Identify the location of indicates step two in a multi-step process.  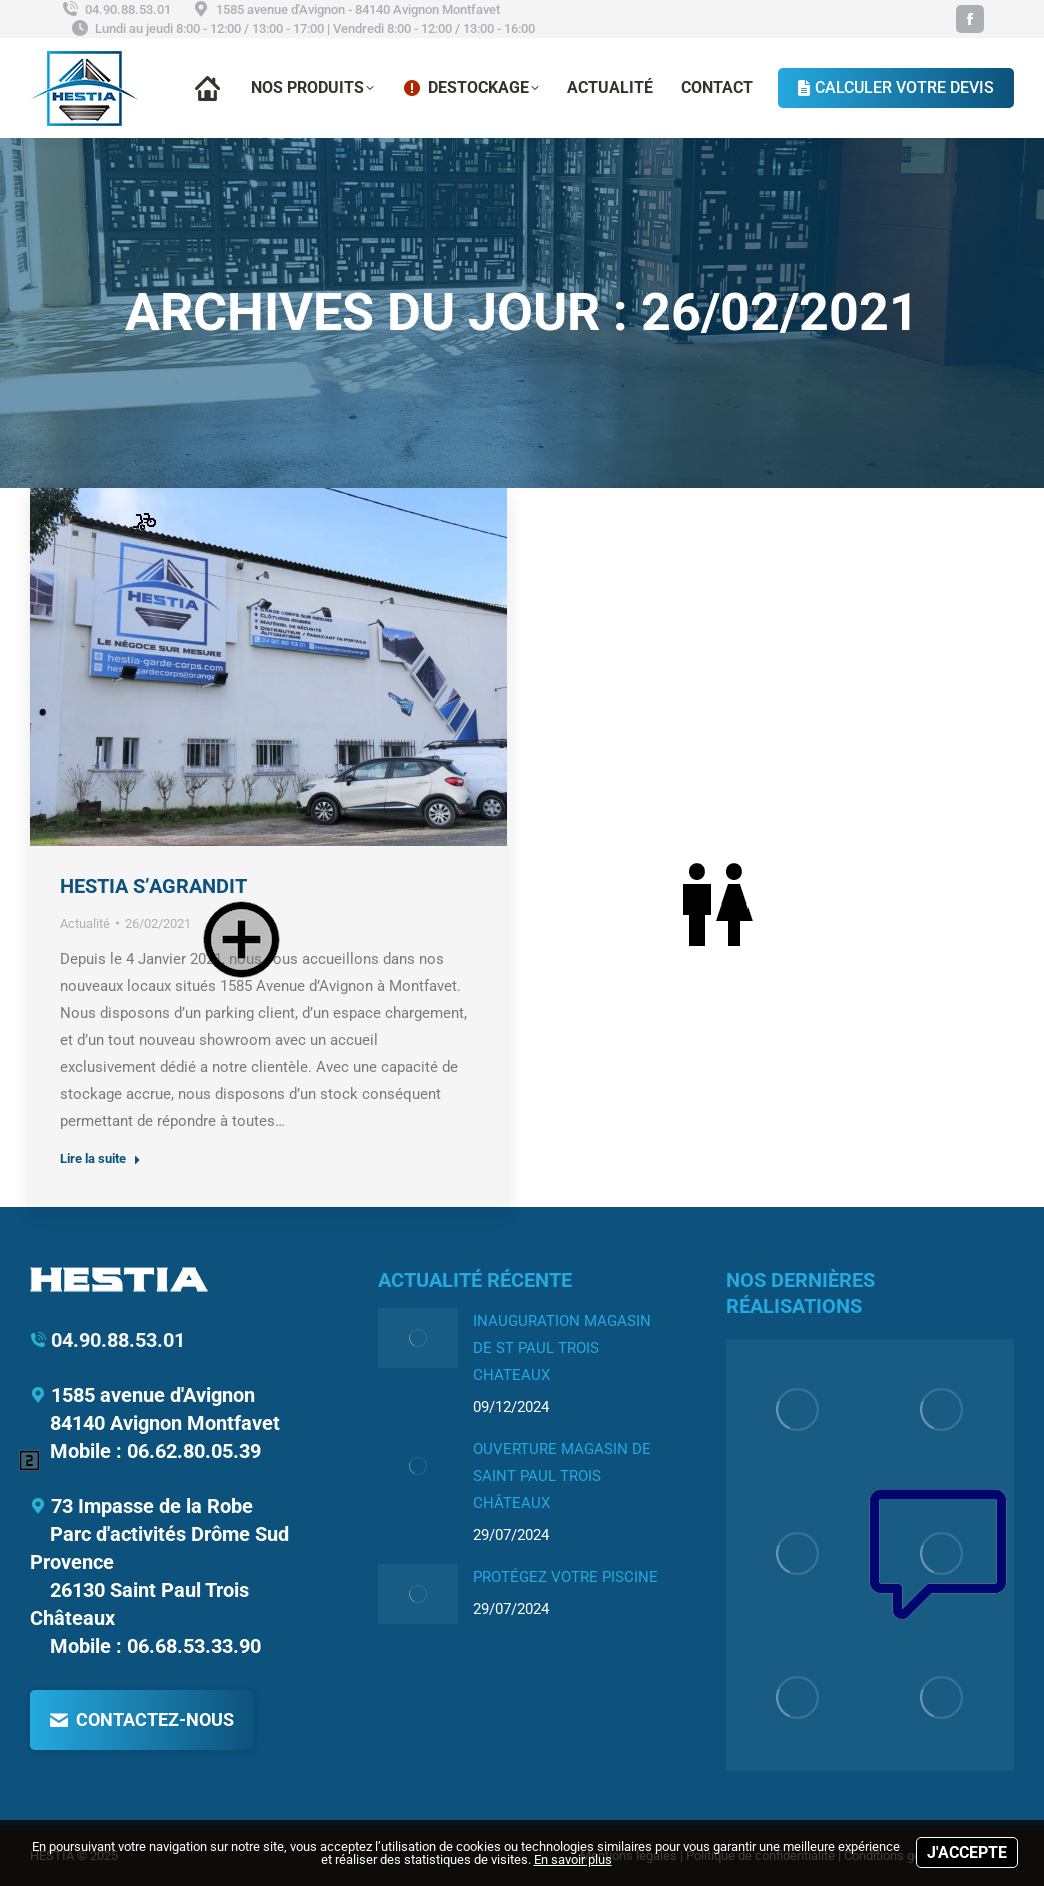
(29, 1460).